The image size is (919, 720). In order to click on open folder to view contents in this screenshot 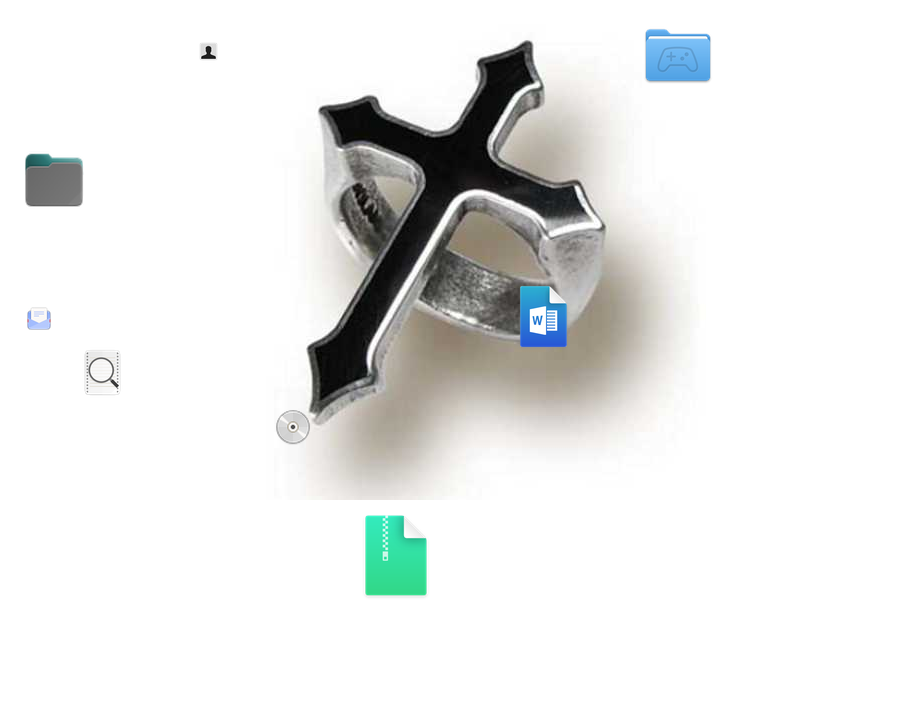, I will do `click(54, 180)`.